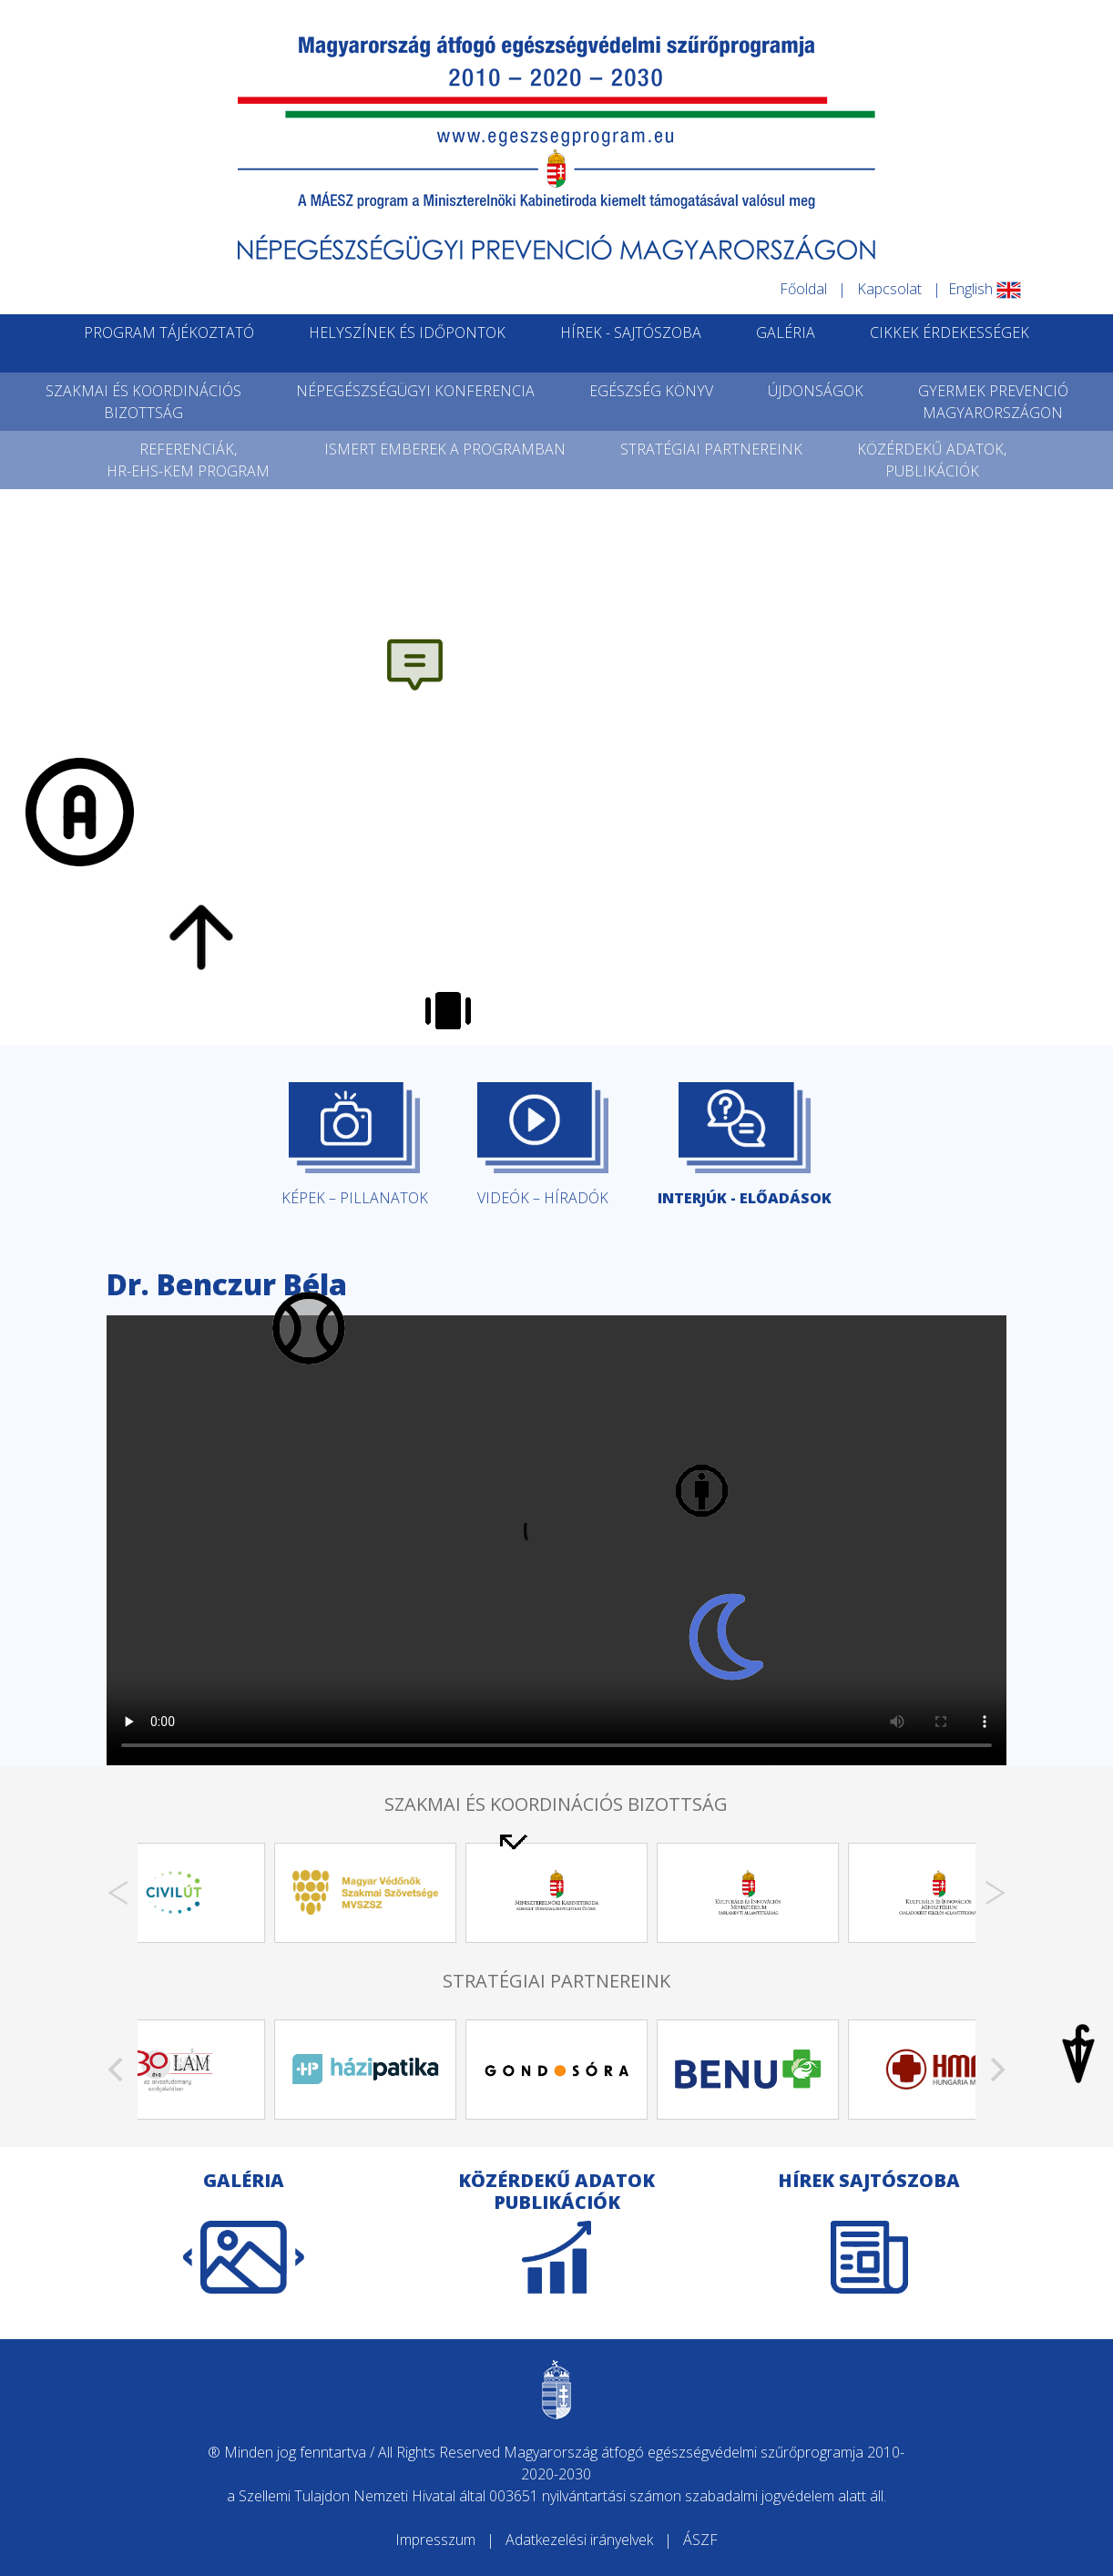 This screenshot has height=2576, width=1113. What do you see at coordinates (201, 936) in the screenshot?
I see `scroll to top of page` at bounding box center [201, 936].